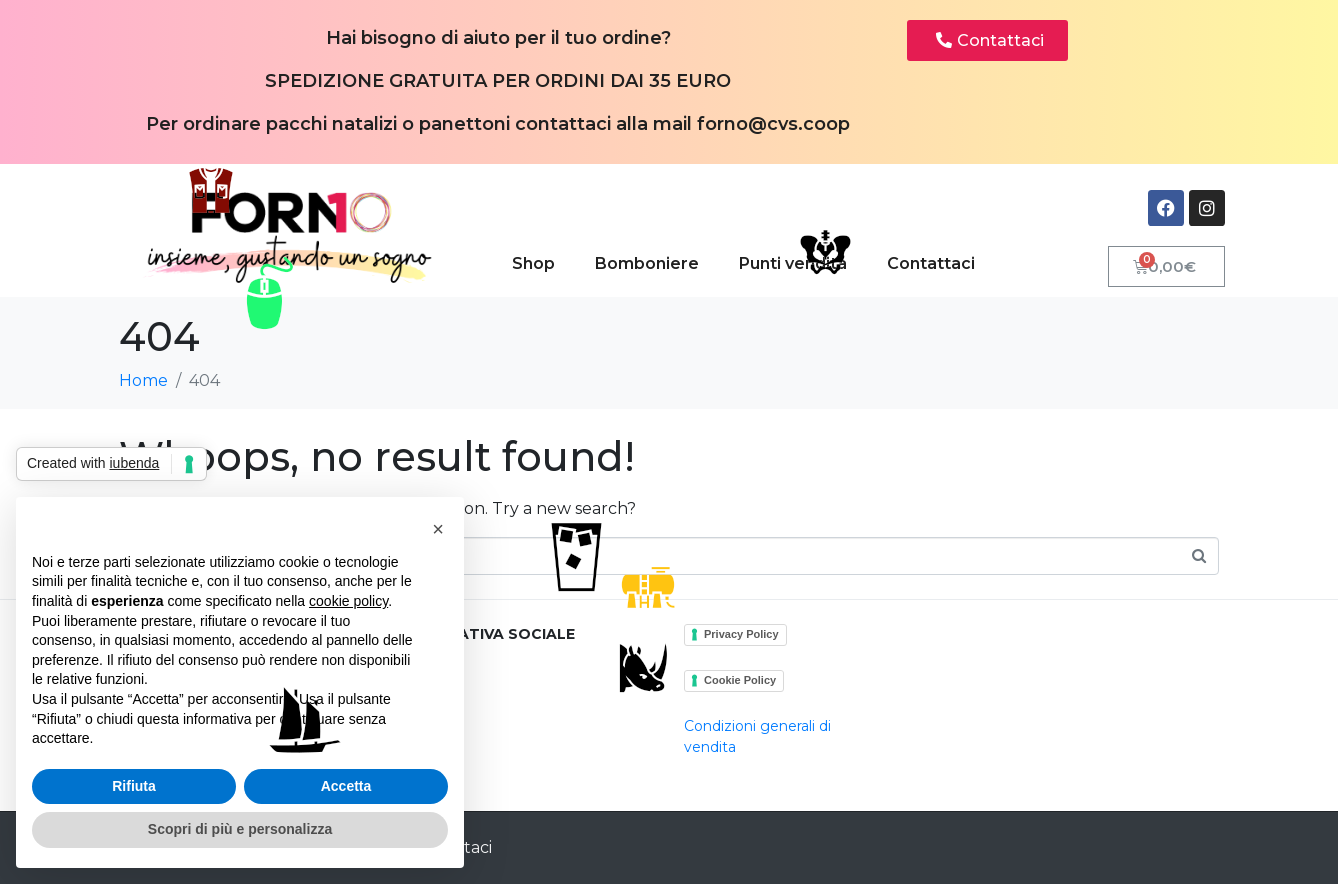 The height and width of the screenshot is (884, 1338). I want to click on indicates mouse input or cursor control settings, so click(268, 294).